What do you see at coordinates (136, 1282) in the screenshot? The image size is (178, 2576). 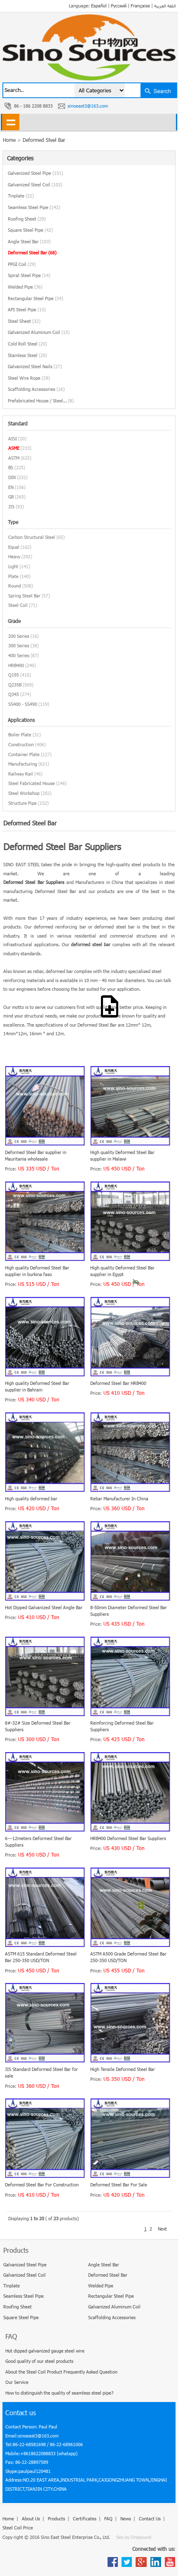 I see `no internet connection` at bounding box center [136, 1282].